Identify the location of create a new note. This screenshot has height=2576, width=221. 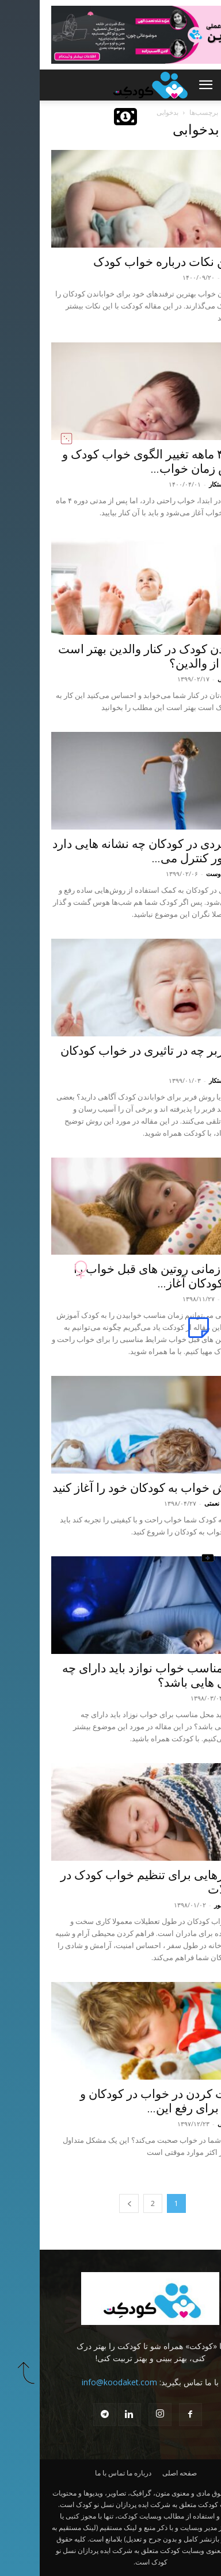
(199, 1328).